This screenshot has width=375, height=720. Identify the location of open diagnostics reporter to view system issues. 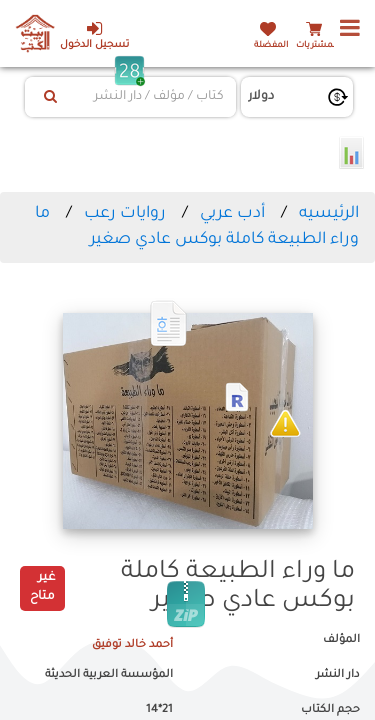
(285, 423).